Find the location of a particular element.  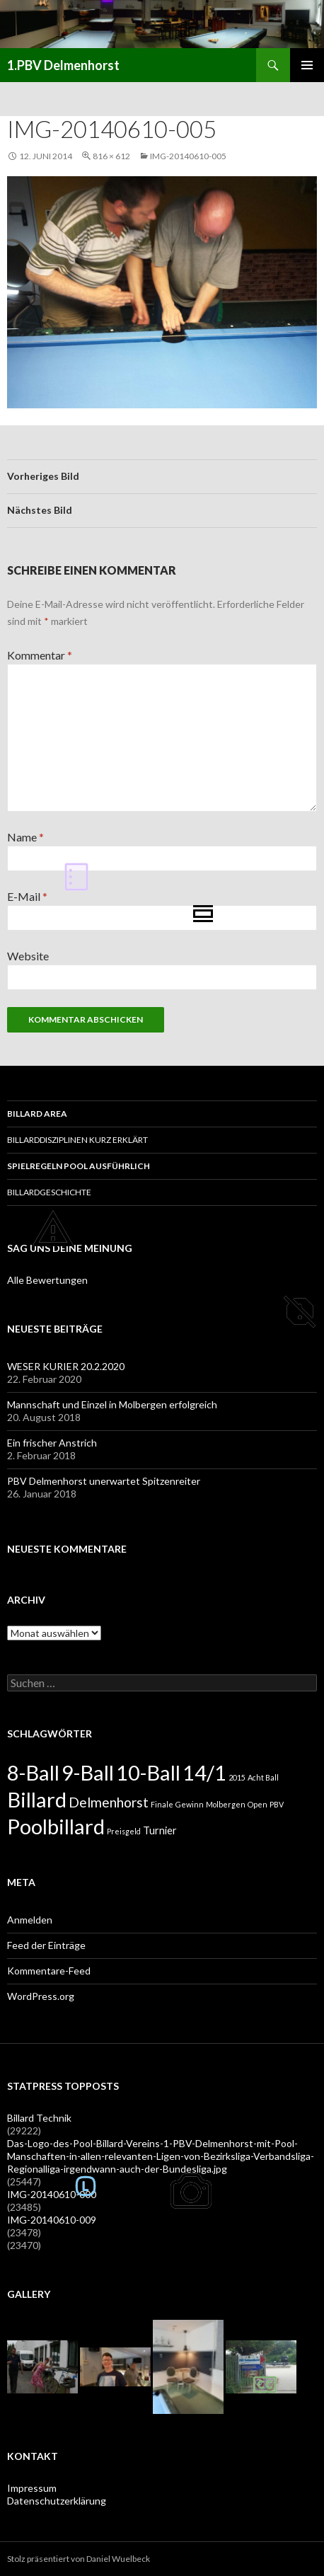

switch to day view in calendar is located at coordinates (204, 914).